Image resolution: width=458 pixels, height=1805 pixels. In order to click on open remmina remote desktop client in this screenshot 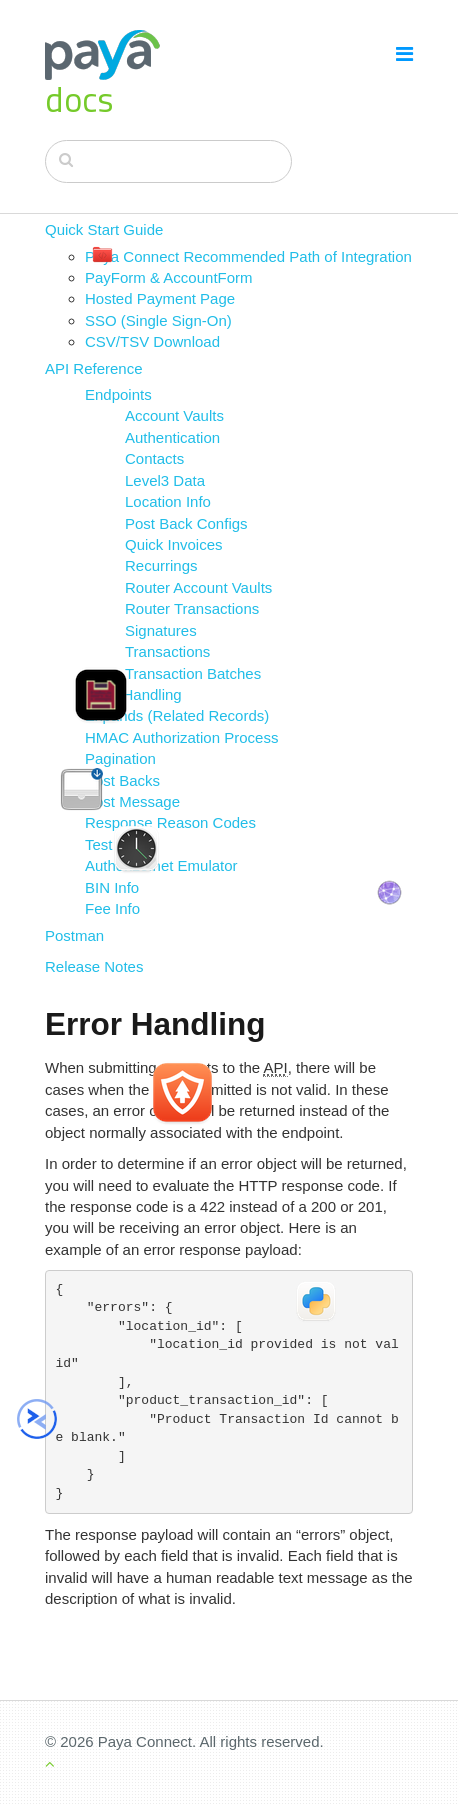, I will do `click(37, 1419)`.